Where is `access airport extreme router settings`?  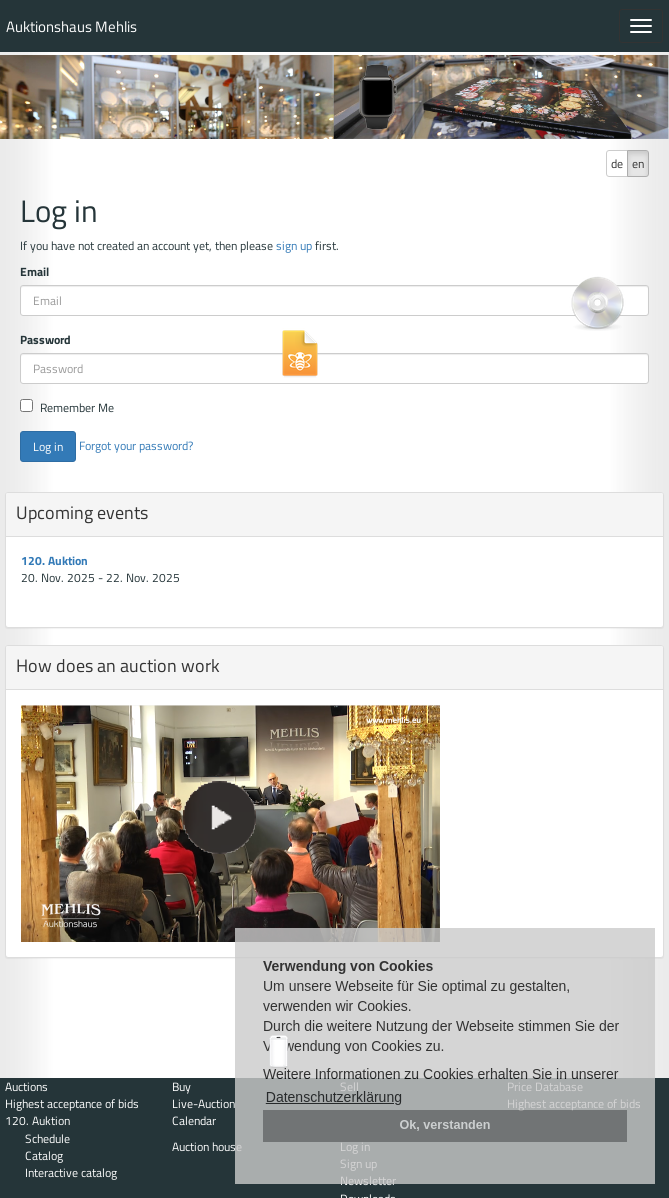 access airport extreme router settings is located at coordinates (279, 1051).